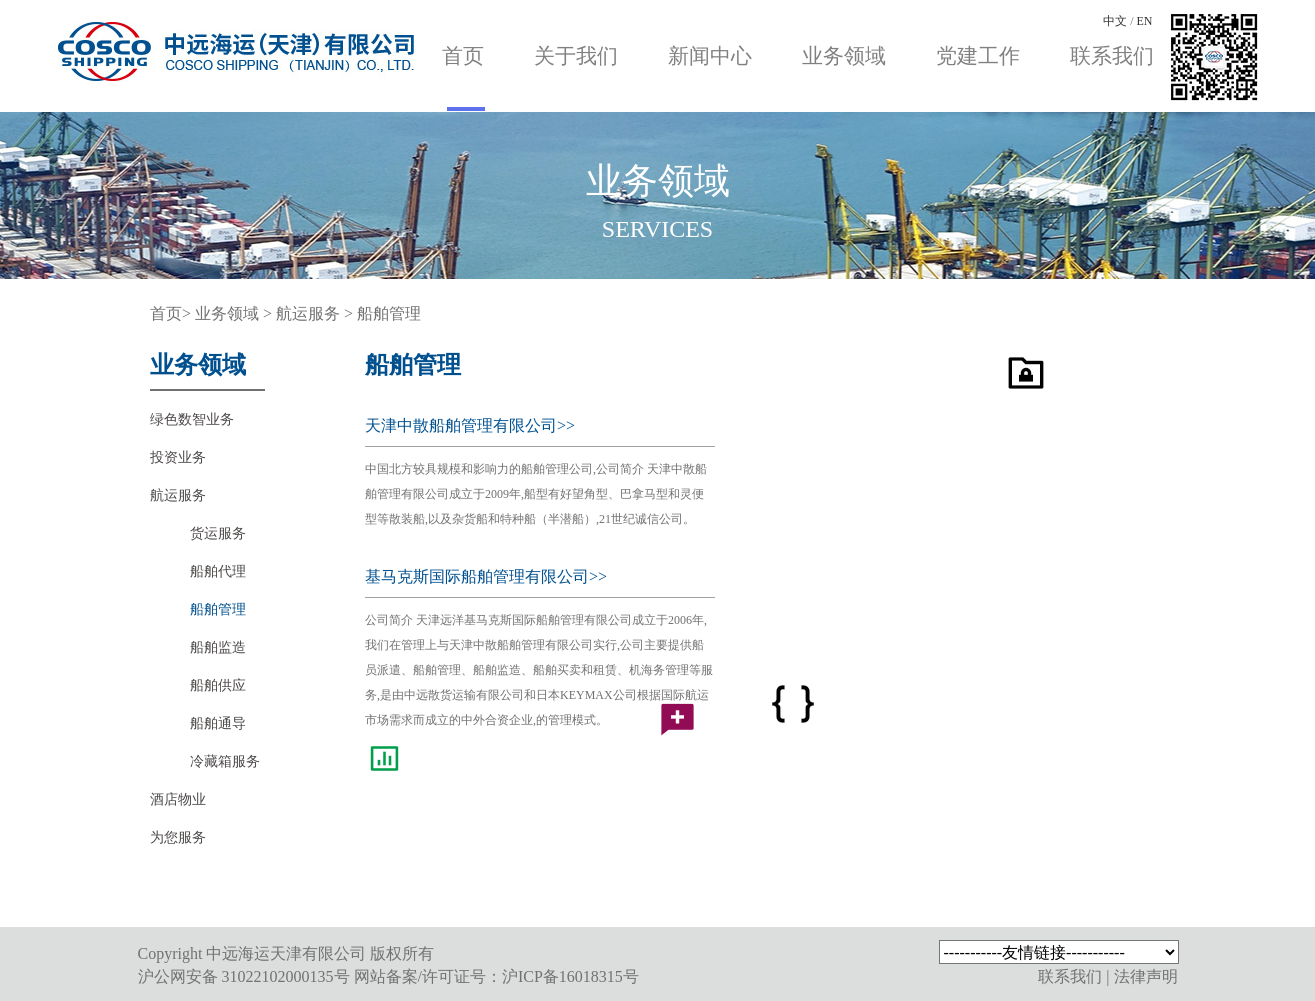  Describe the element at coordinates (1026, 373) in the screenshot. I see `access a password-protected folder` at that location.